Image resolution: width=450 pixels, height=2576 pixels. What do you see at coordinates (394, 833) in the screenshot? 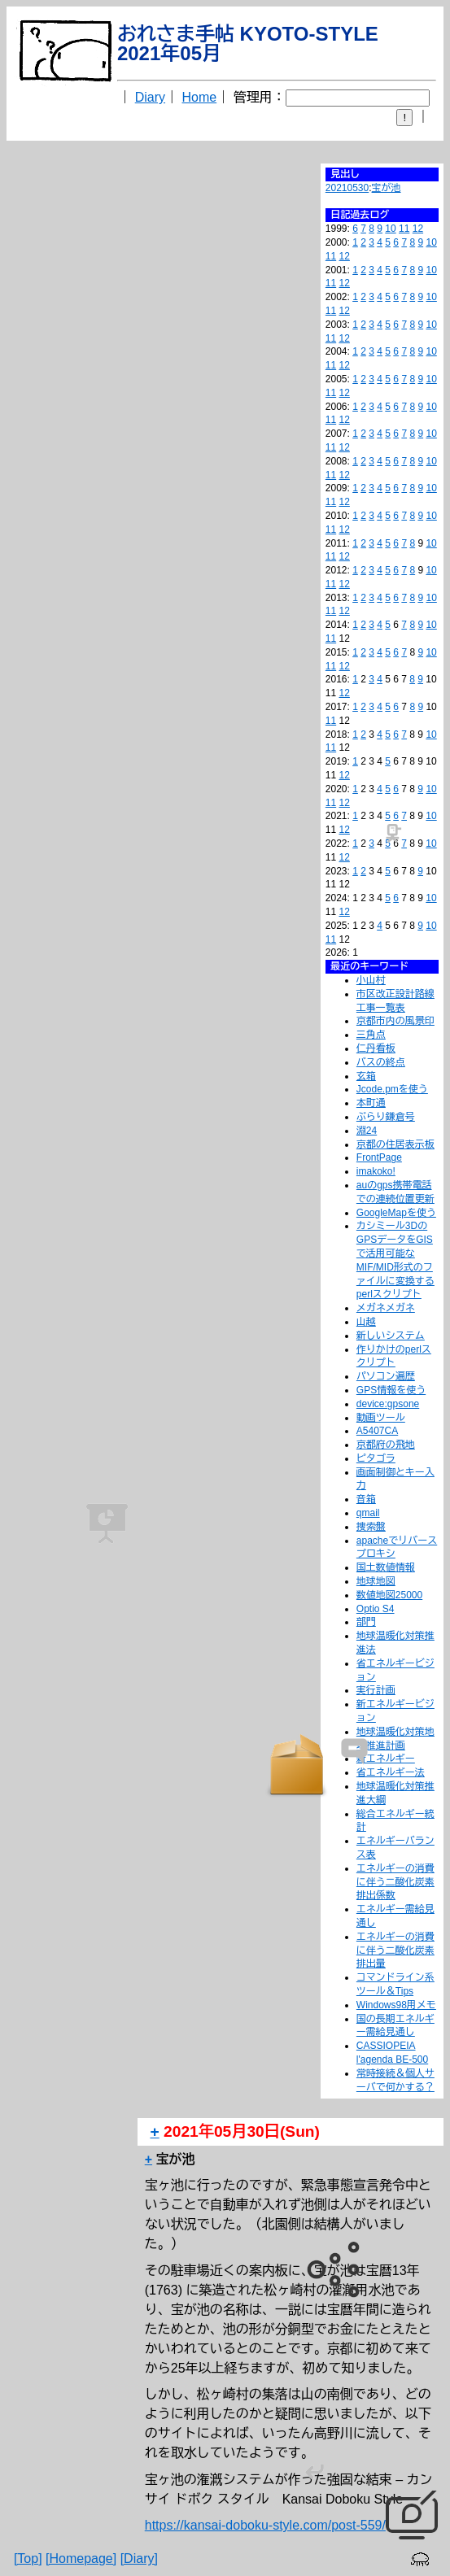
I see `configure network proxy settings` at bounding box center [394, 833].